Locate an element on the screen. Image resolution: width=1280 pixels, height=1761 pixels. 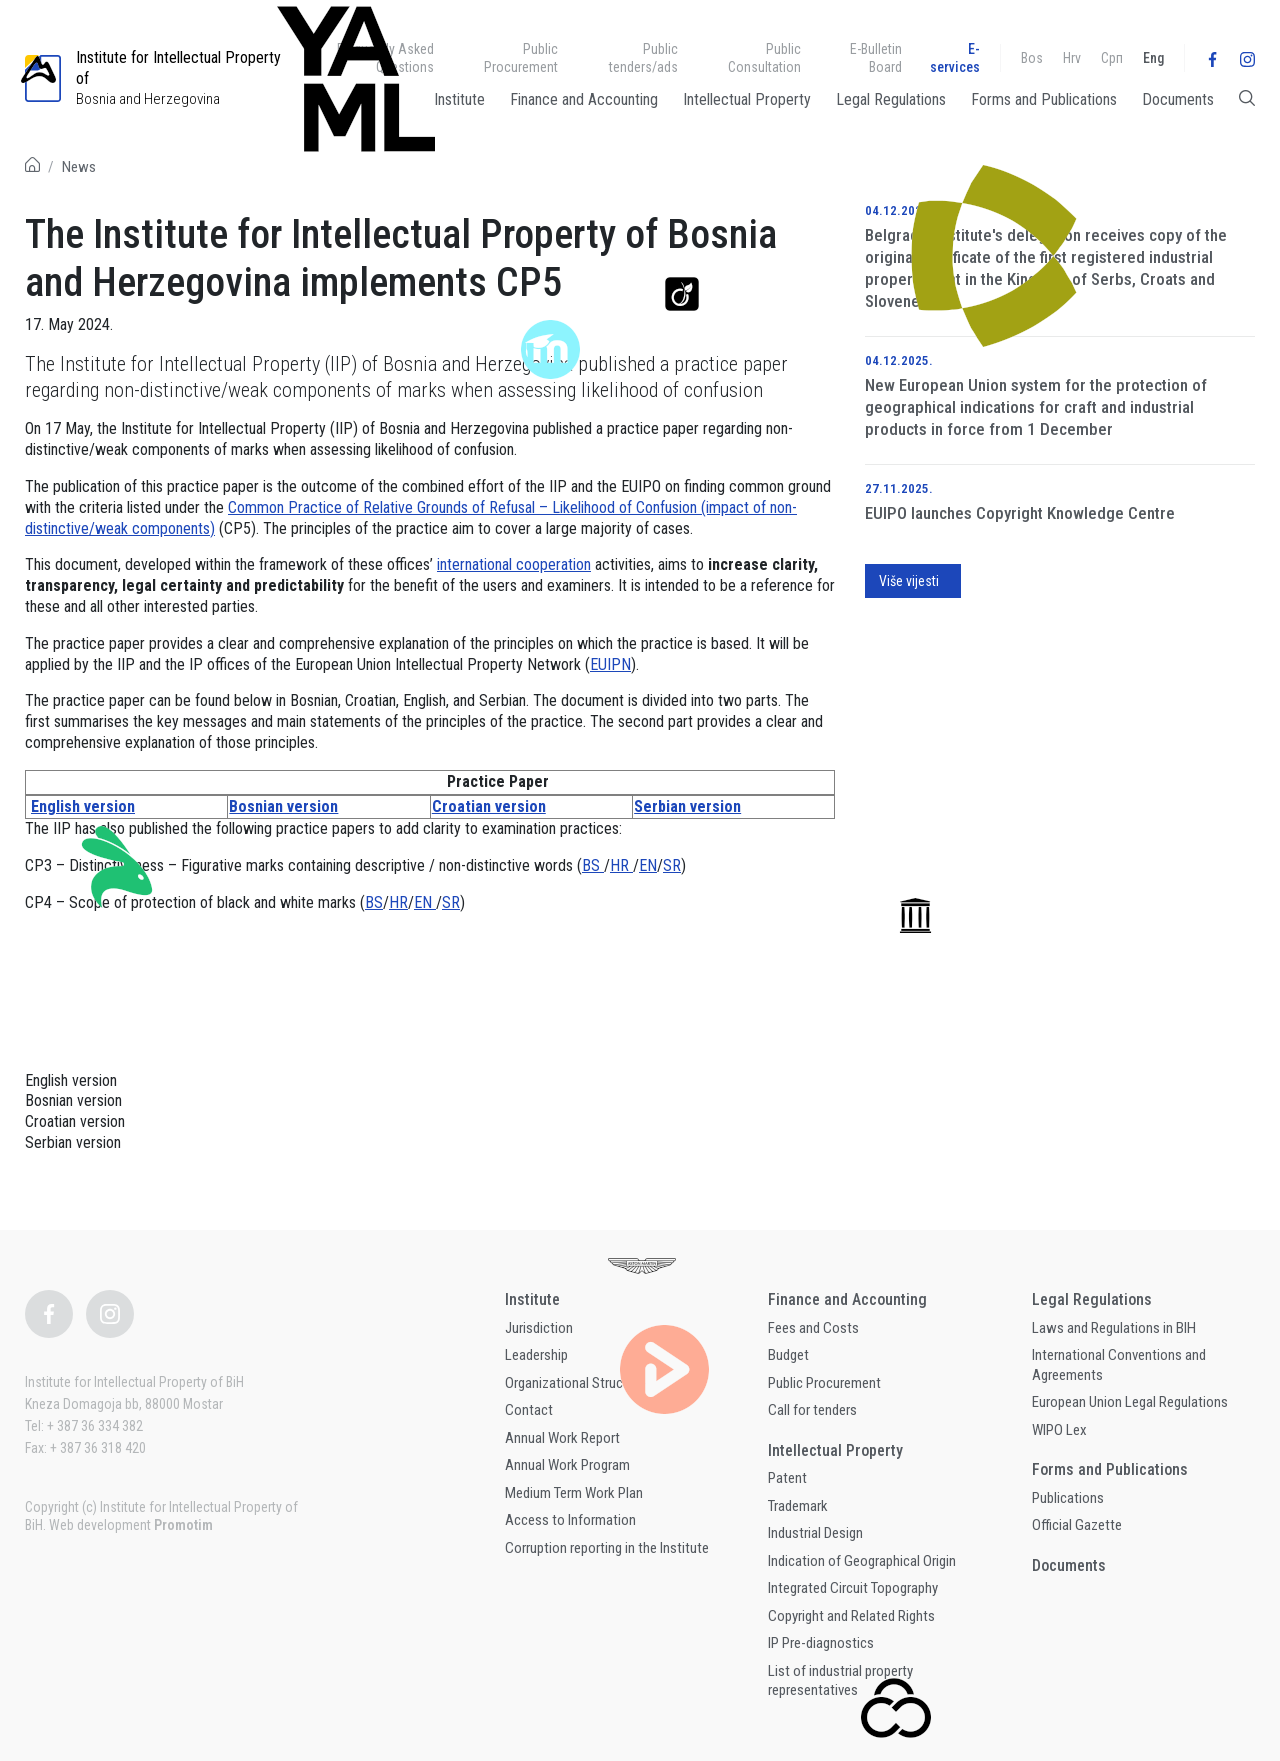
open viadeo professional networking app is located at coordinates (682, 294).